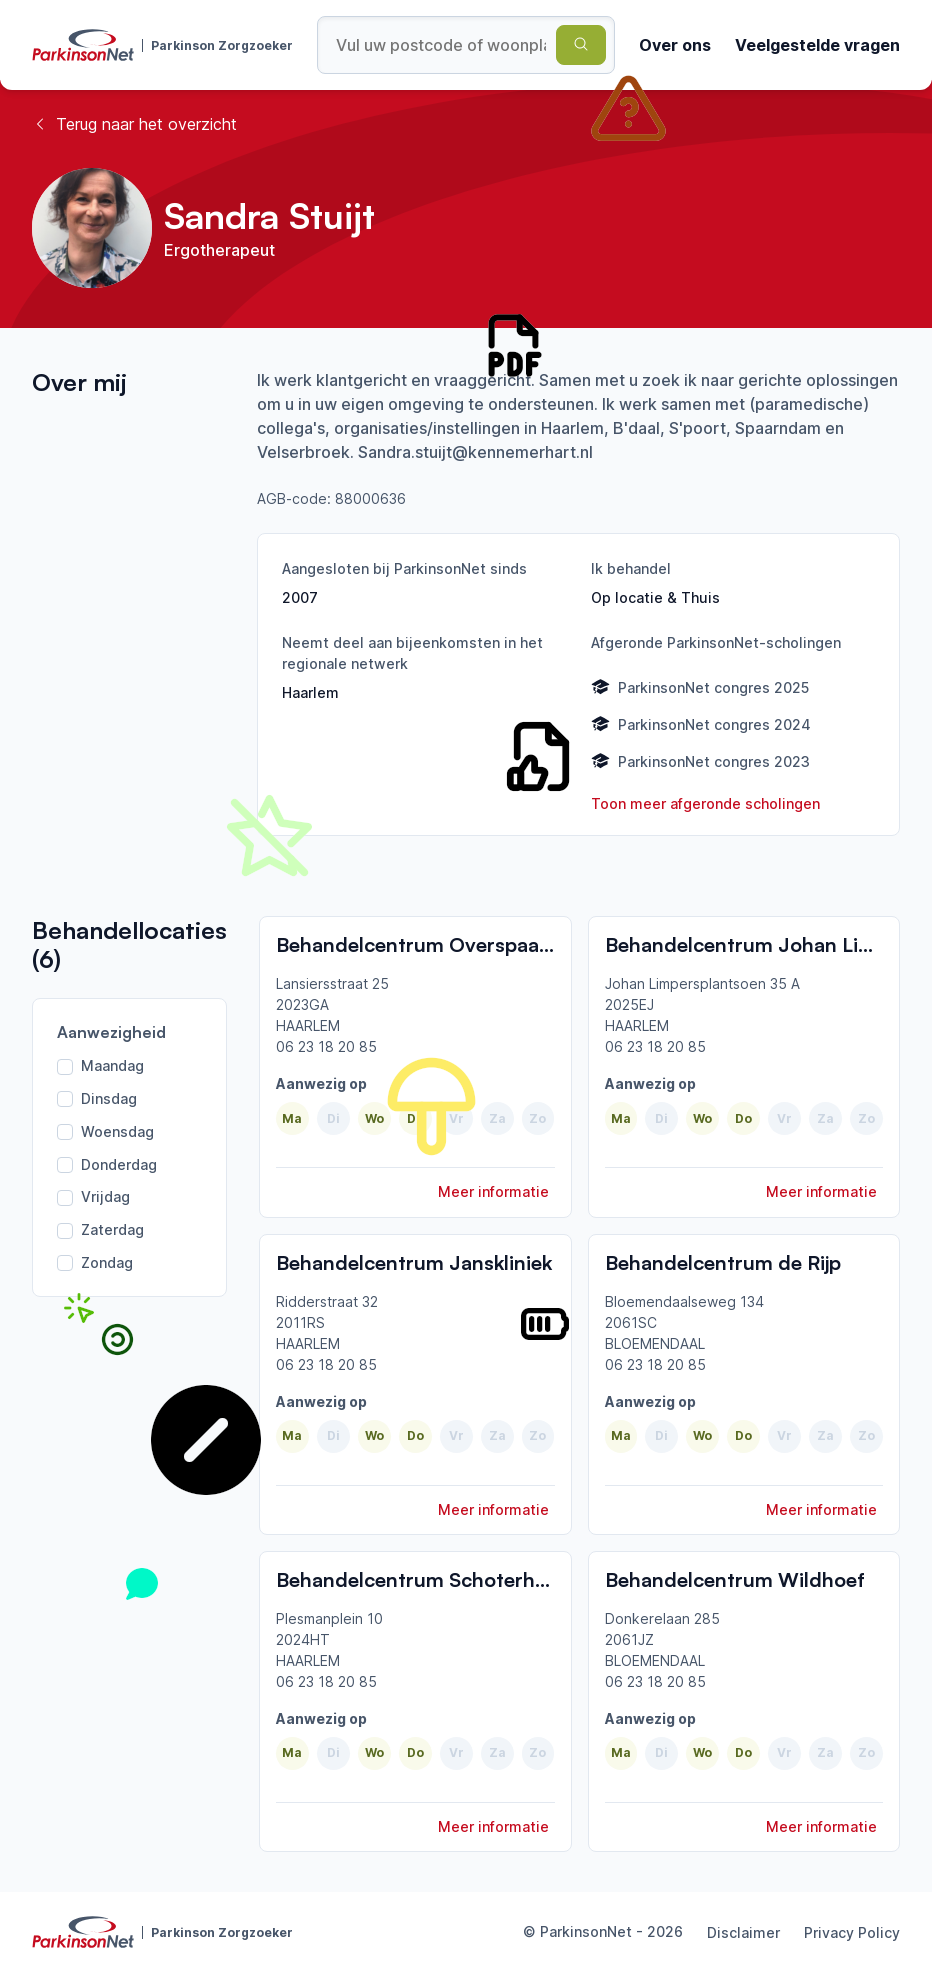 The width and height of the screenshot is (932, 1972). Describe the element at coordinates (206, 1440) in the screenshot. I see `indicates a blocked or prohibited action` at that location.